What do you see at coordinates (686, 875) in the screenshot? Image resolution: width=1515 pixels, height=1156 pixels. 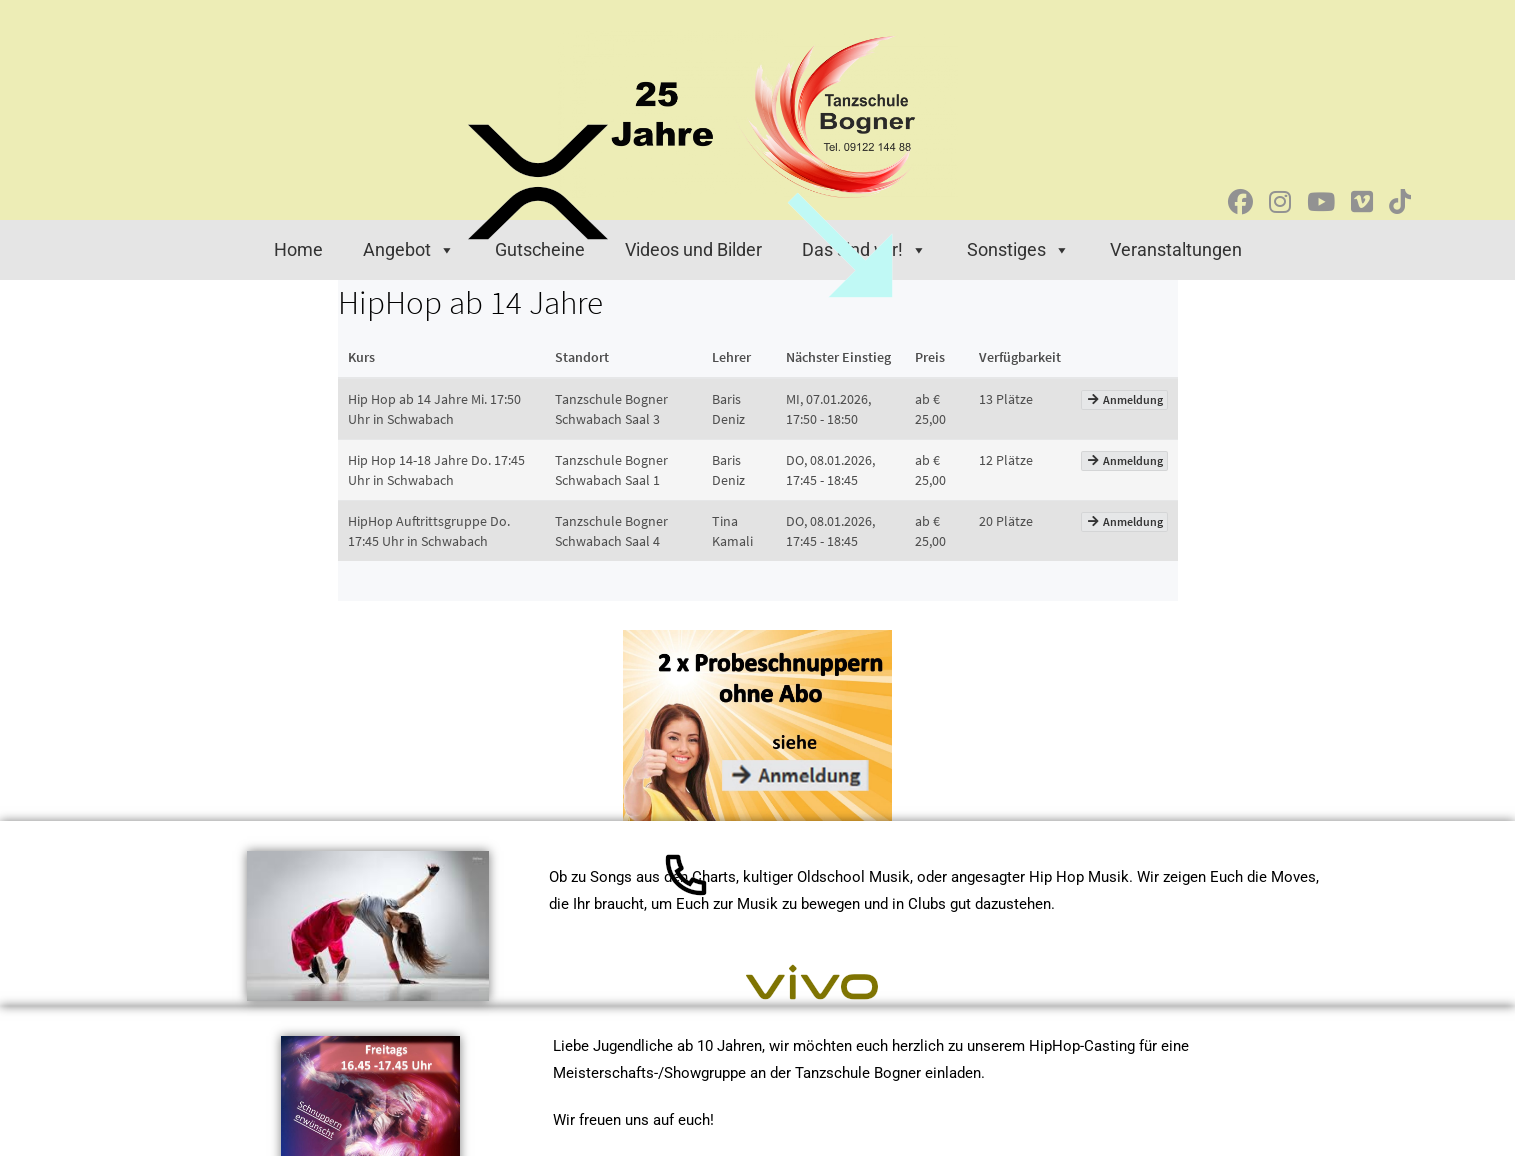 I see `make a phone call` at bounding box center [686, 875].